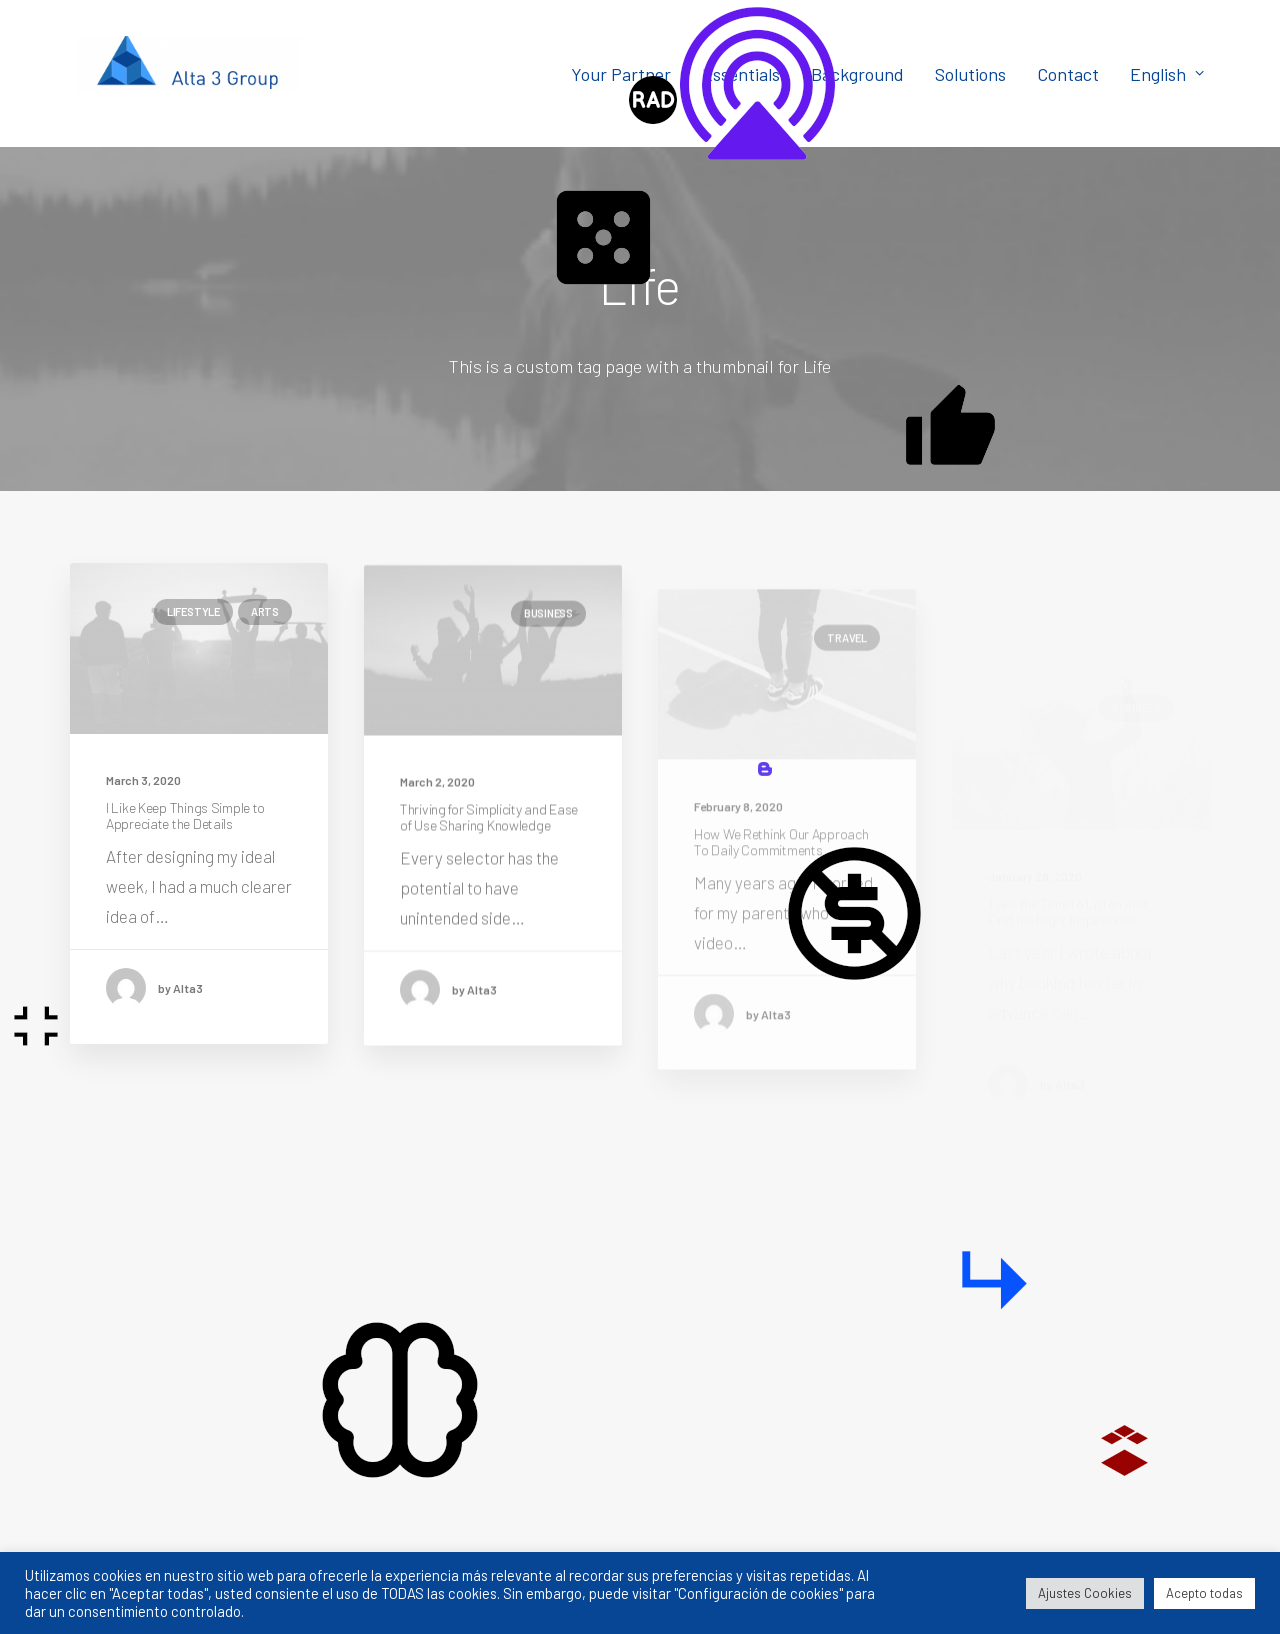 This screenshot has height=1634, width=1280. What do you see at coordinates (36, 1026) in the screenshot?
I see `exit fullscreen mode` at bounding box center [36, 1026].